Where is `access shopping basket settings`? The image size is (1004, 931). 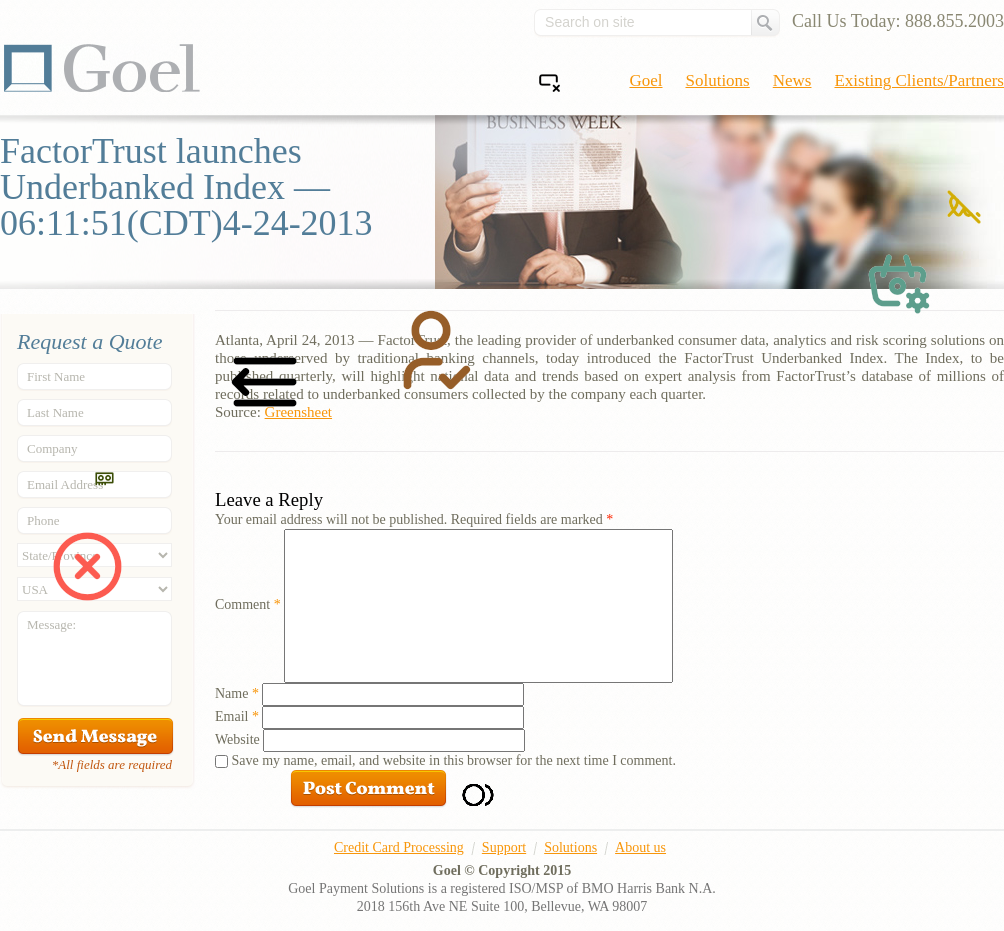
access shopping basket settings is located at coordinates (897, 280).